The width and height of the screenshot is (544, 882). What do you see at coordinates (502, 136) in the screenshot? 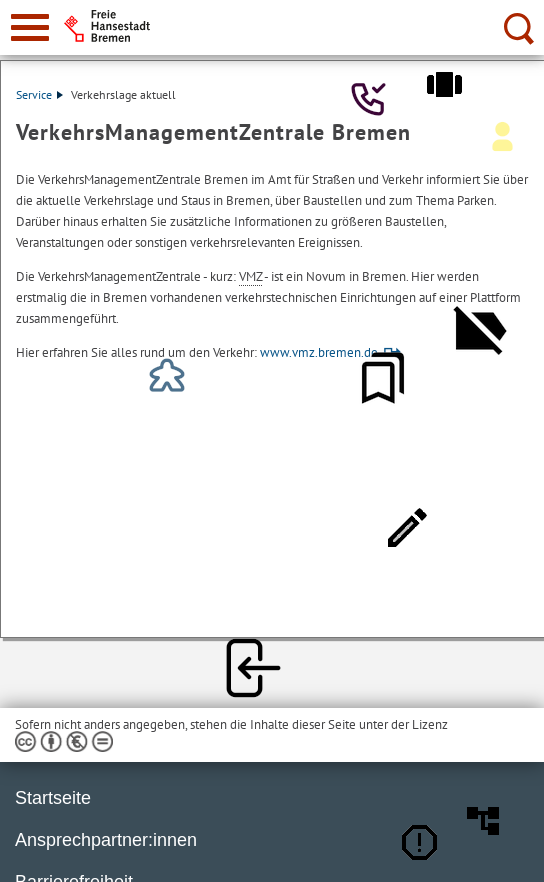
I see `view your profile` at bounding box center [502, 136].